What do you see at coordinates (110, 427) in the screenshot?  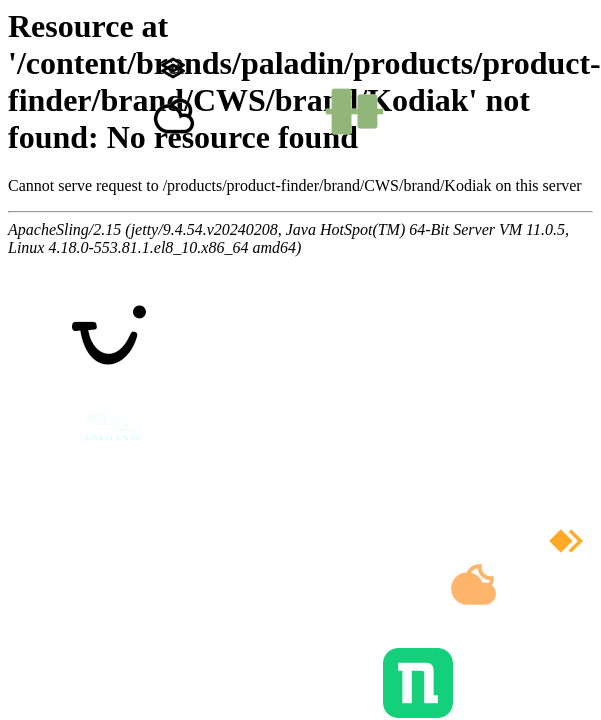 I see `jaguar brand logo` at bounding box center [110, 427].